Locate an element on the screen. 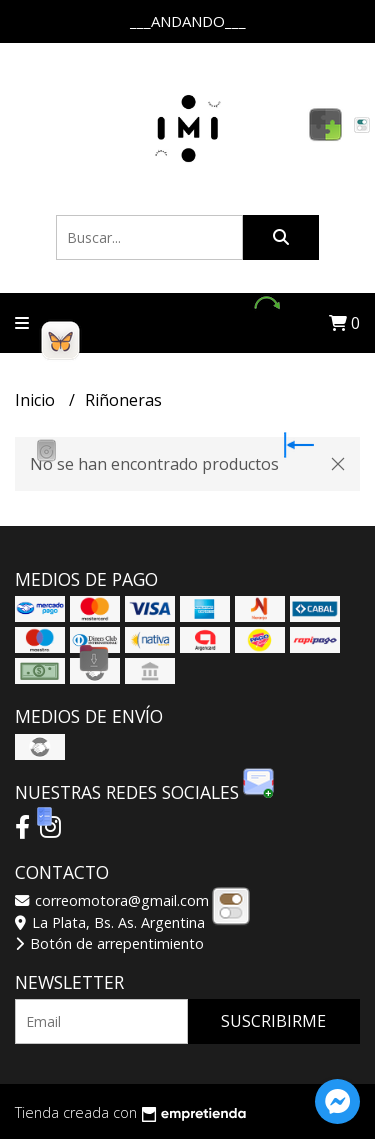 This screenshot has height=1139, width=375. access hard drive storage is located at coordinates (46, 450).